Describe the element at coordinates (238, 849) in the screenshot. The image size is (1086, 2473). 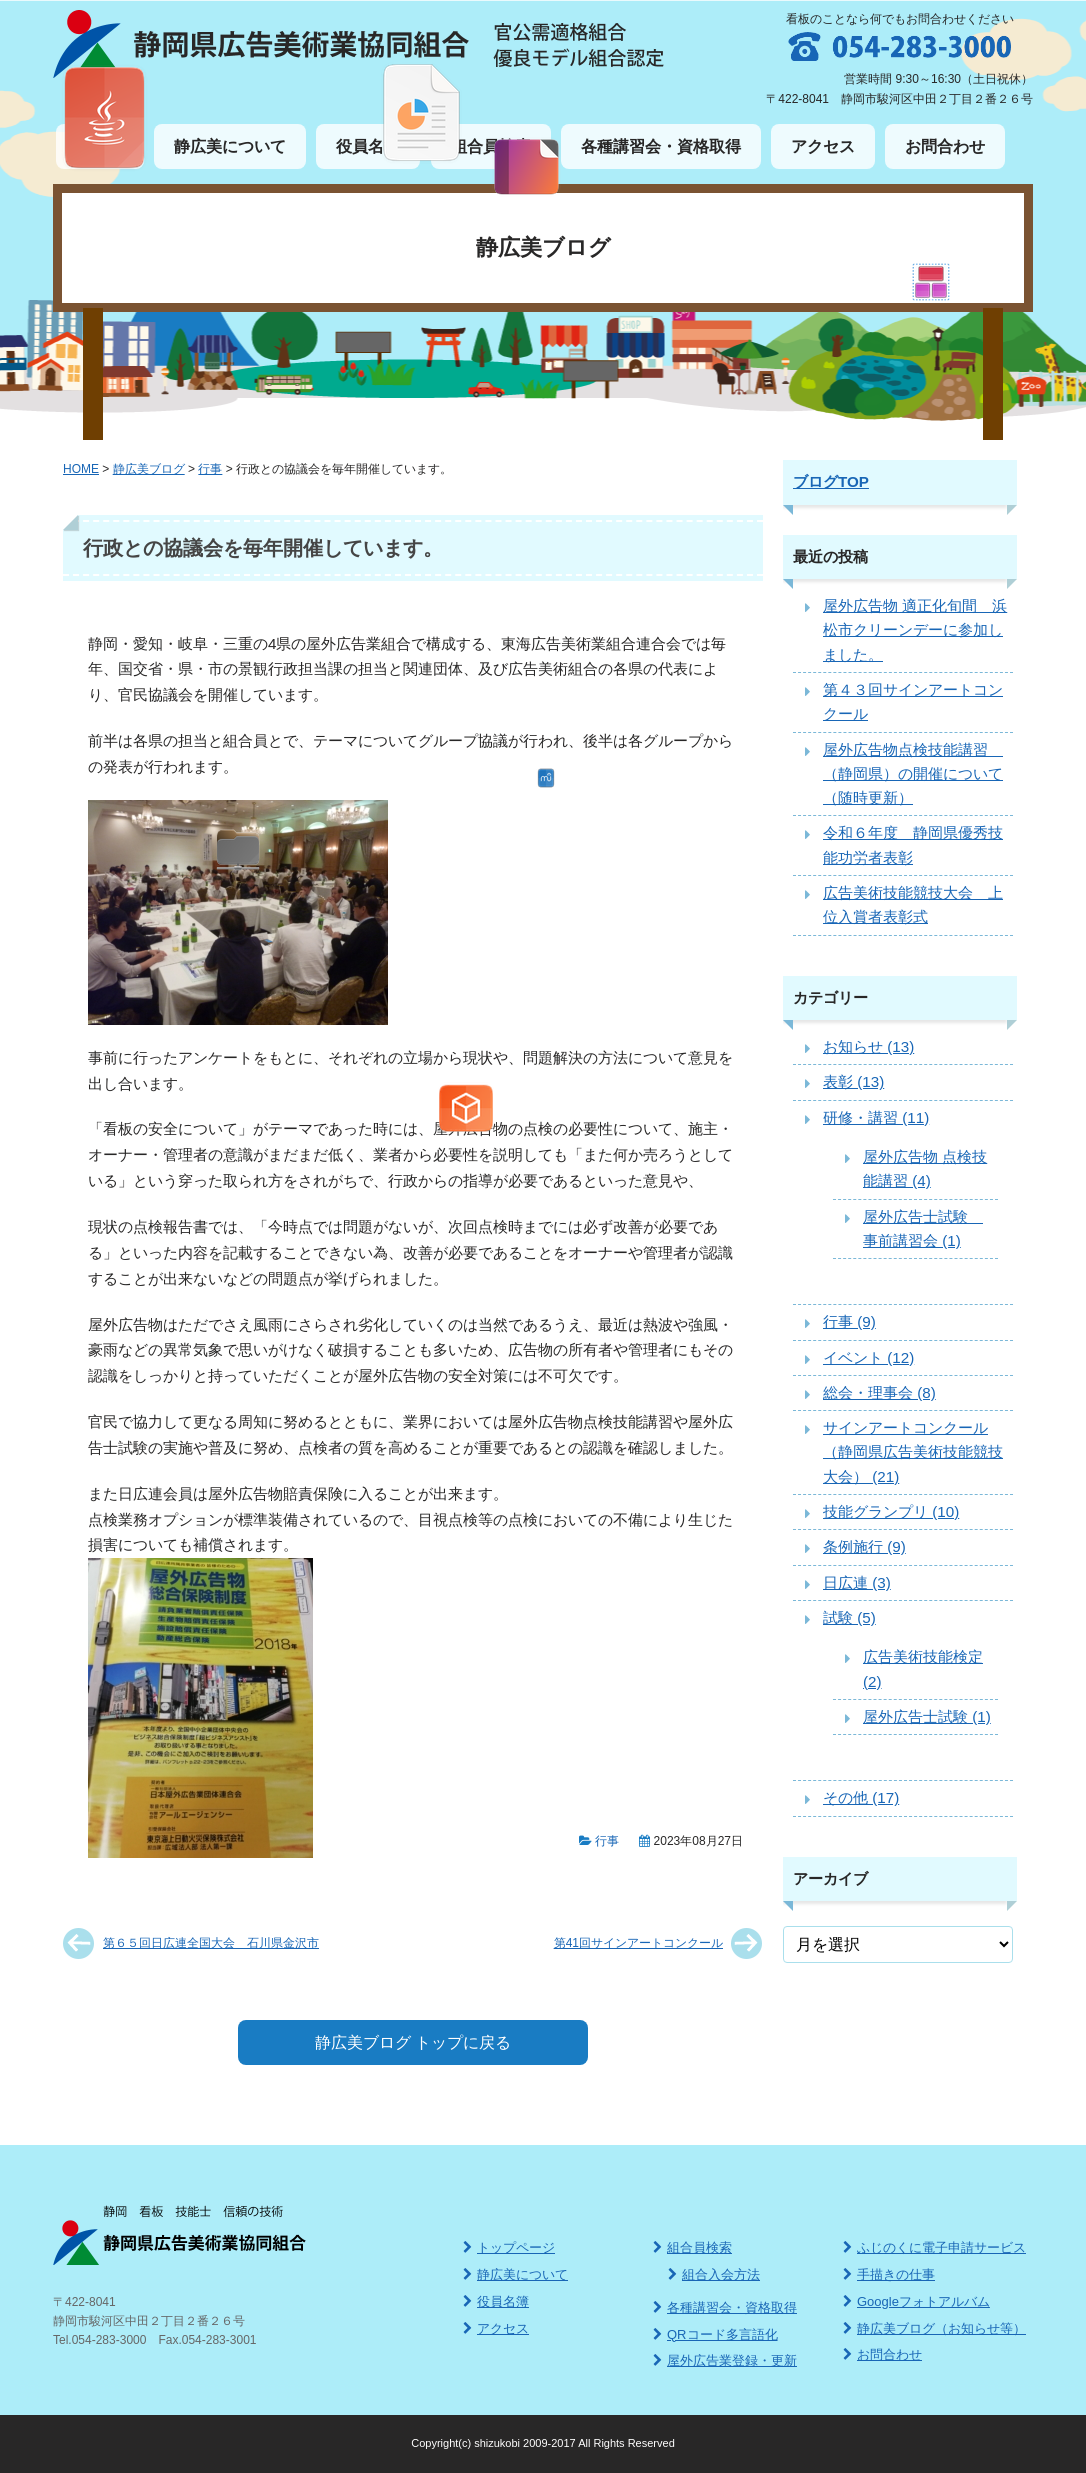
I see `access files stored on a remote server` at that location.